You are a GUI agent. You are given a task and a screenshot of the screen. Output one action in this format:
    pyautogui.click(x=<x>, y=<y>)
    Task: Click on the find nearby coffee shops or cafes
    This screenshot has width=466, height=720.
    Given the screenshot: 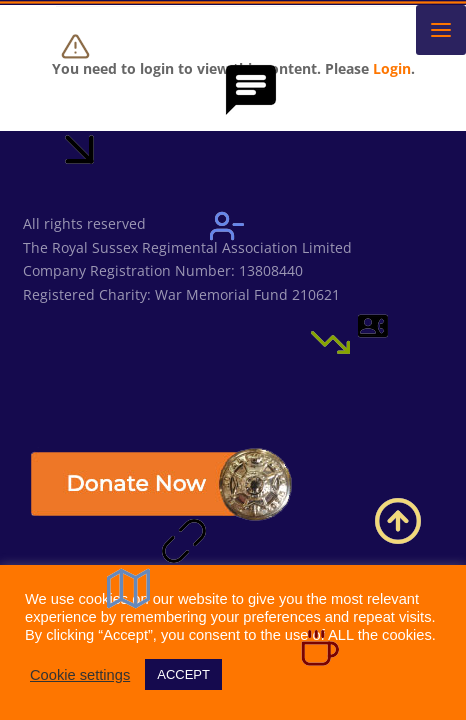 What is the action you would take?
    pyautogui.click(x=319, y=649)
    